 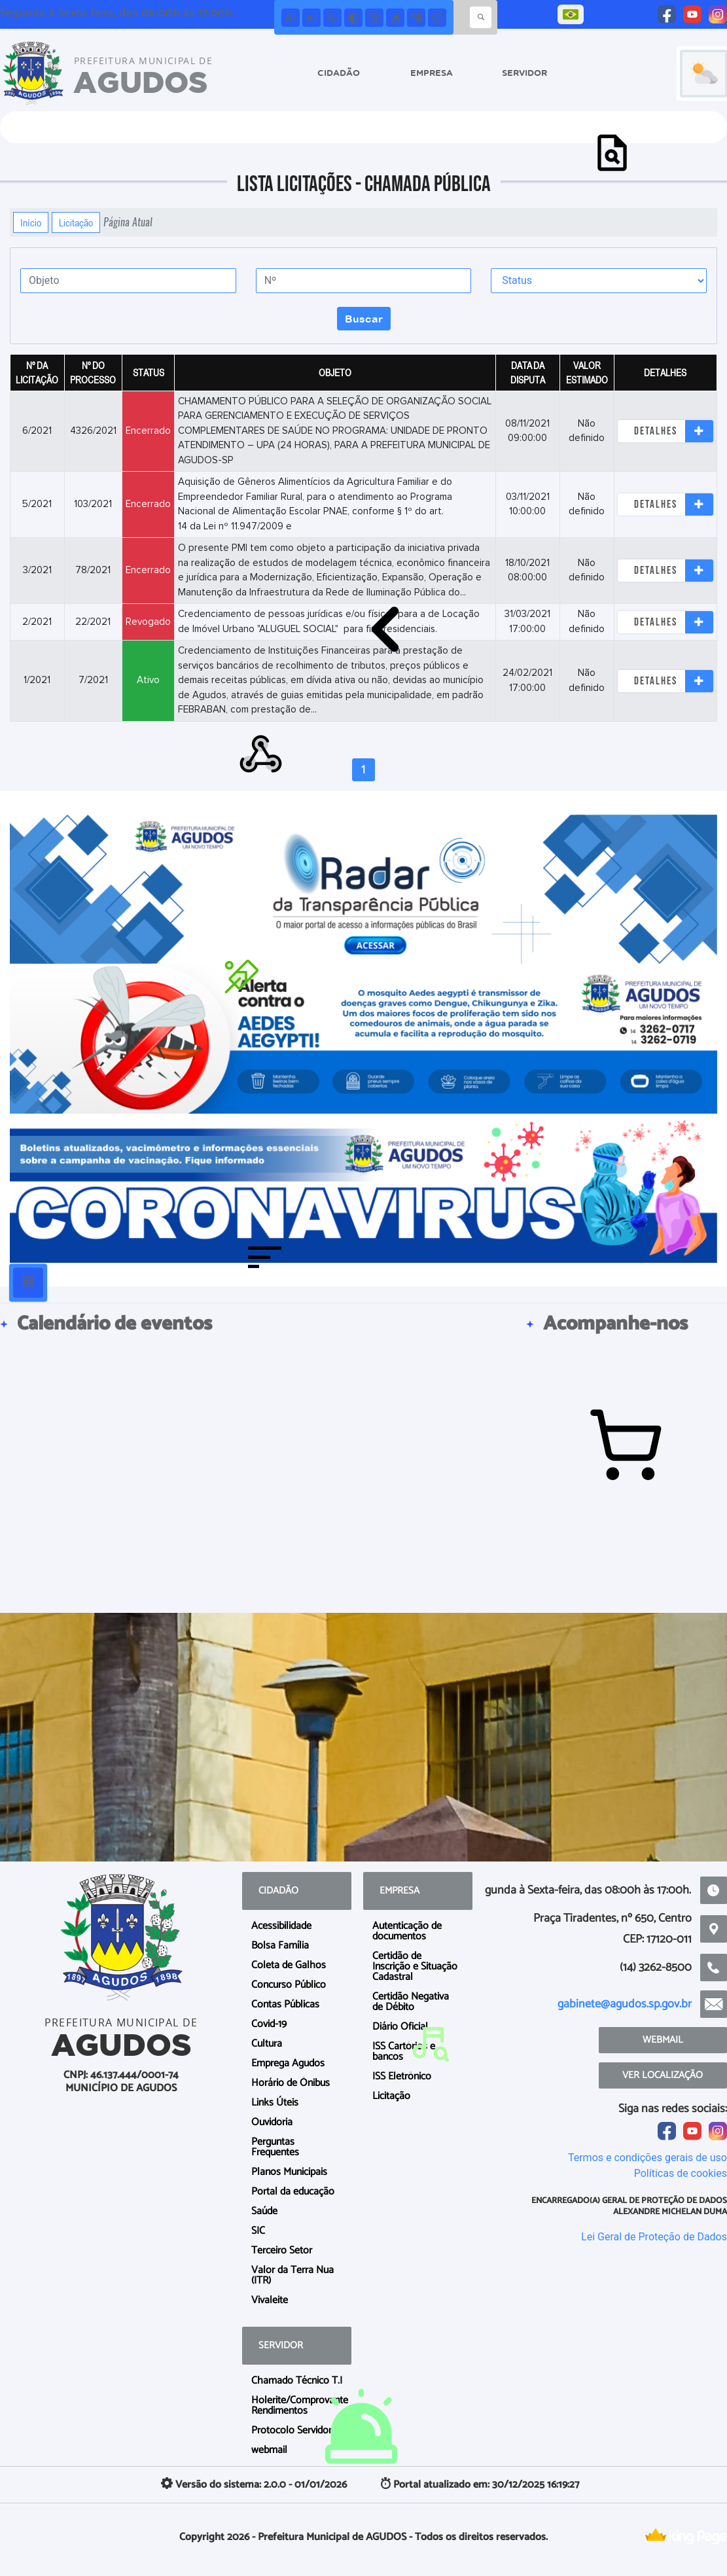 I want to click on sort list items by criteria, so click(x=264, y=1257).